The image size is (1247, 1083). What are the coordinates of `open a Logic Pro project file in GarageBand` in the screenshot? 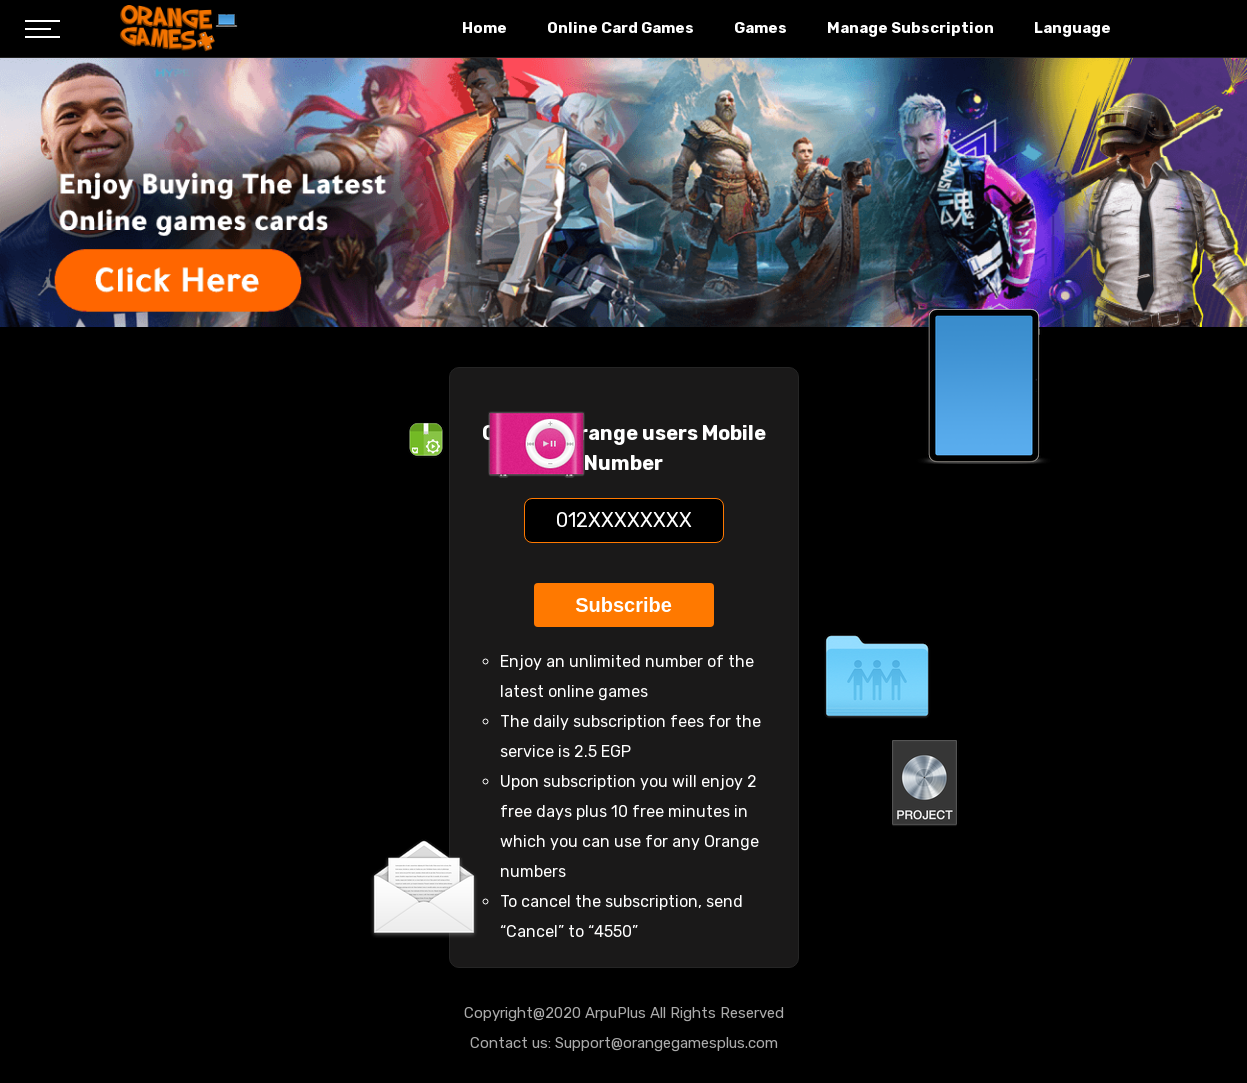 It's located at (924, 784).